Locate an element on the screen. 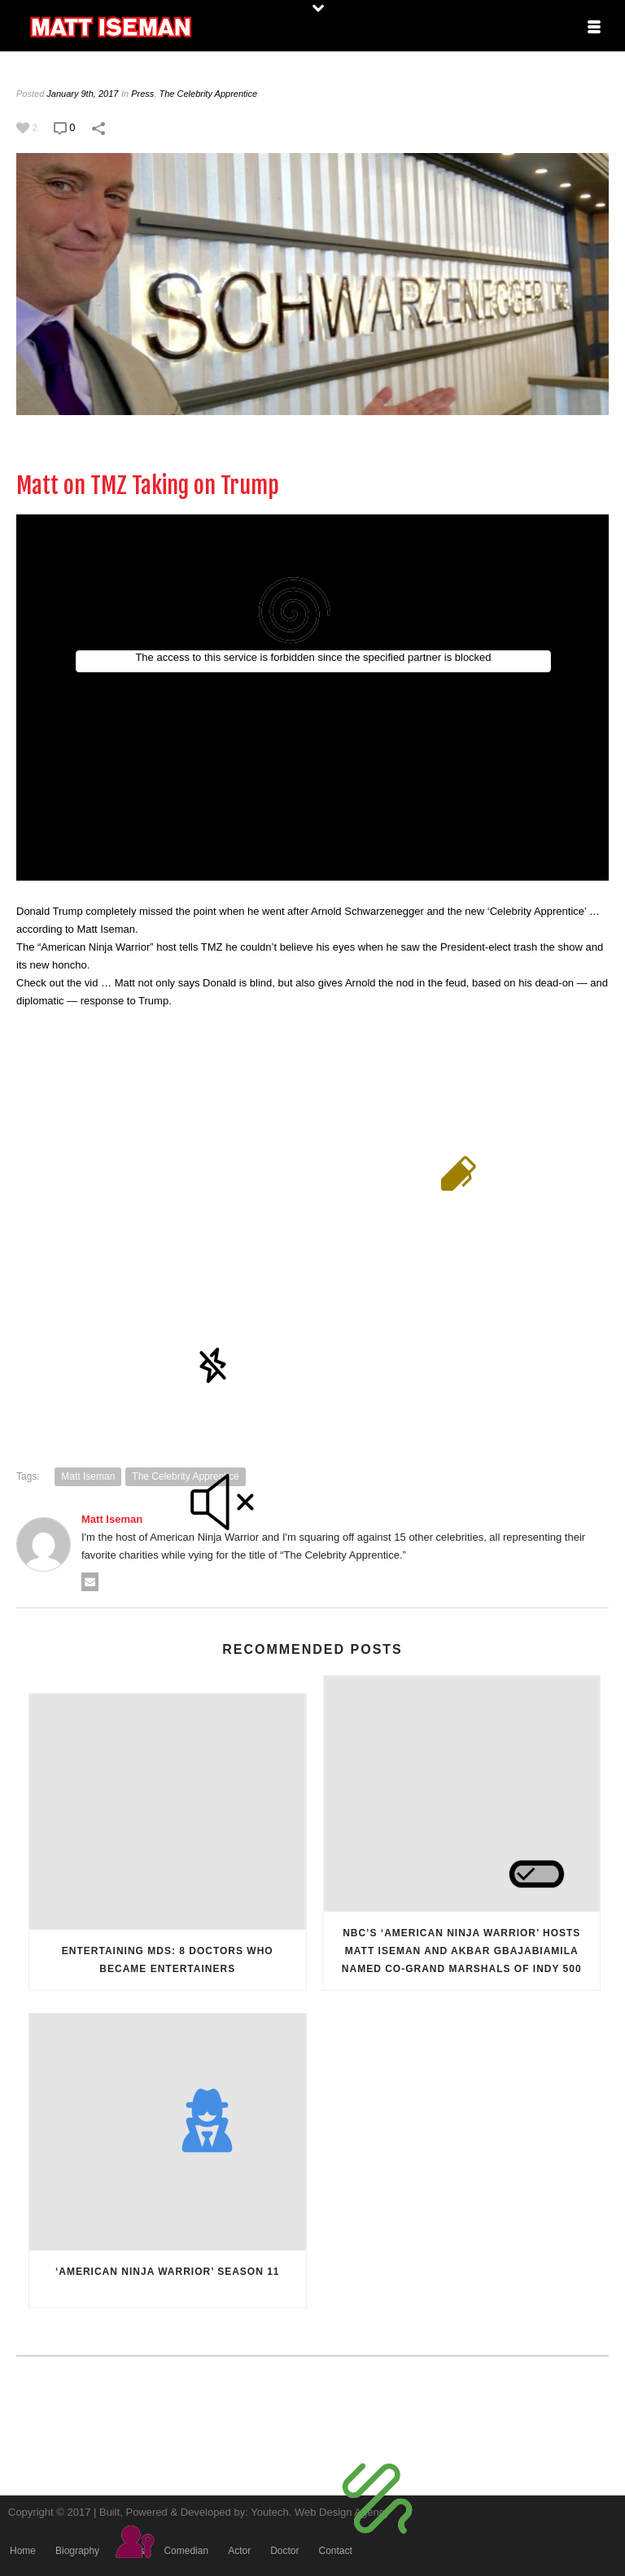 The image size is (625, 2576). sign in with passkey authentication is located at coordinates (134, 2543).